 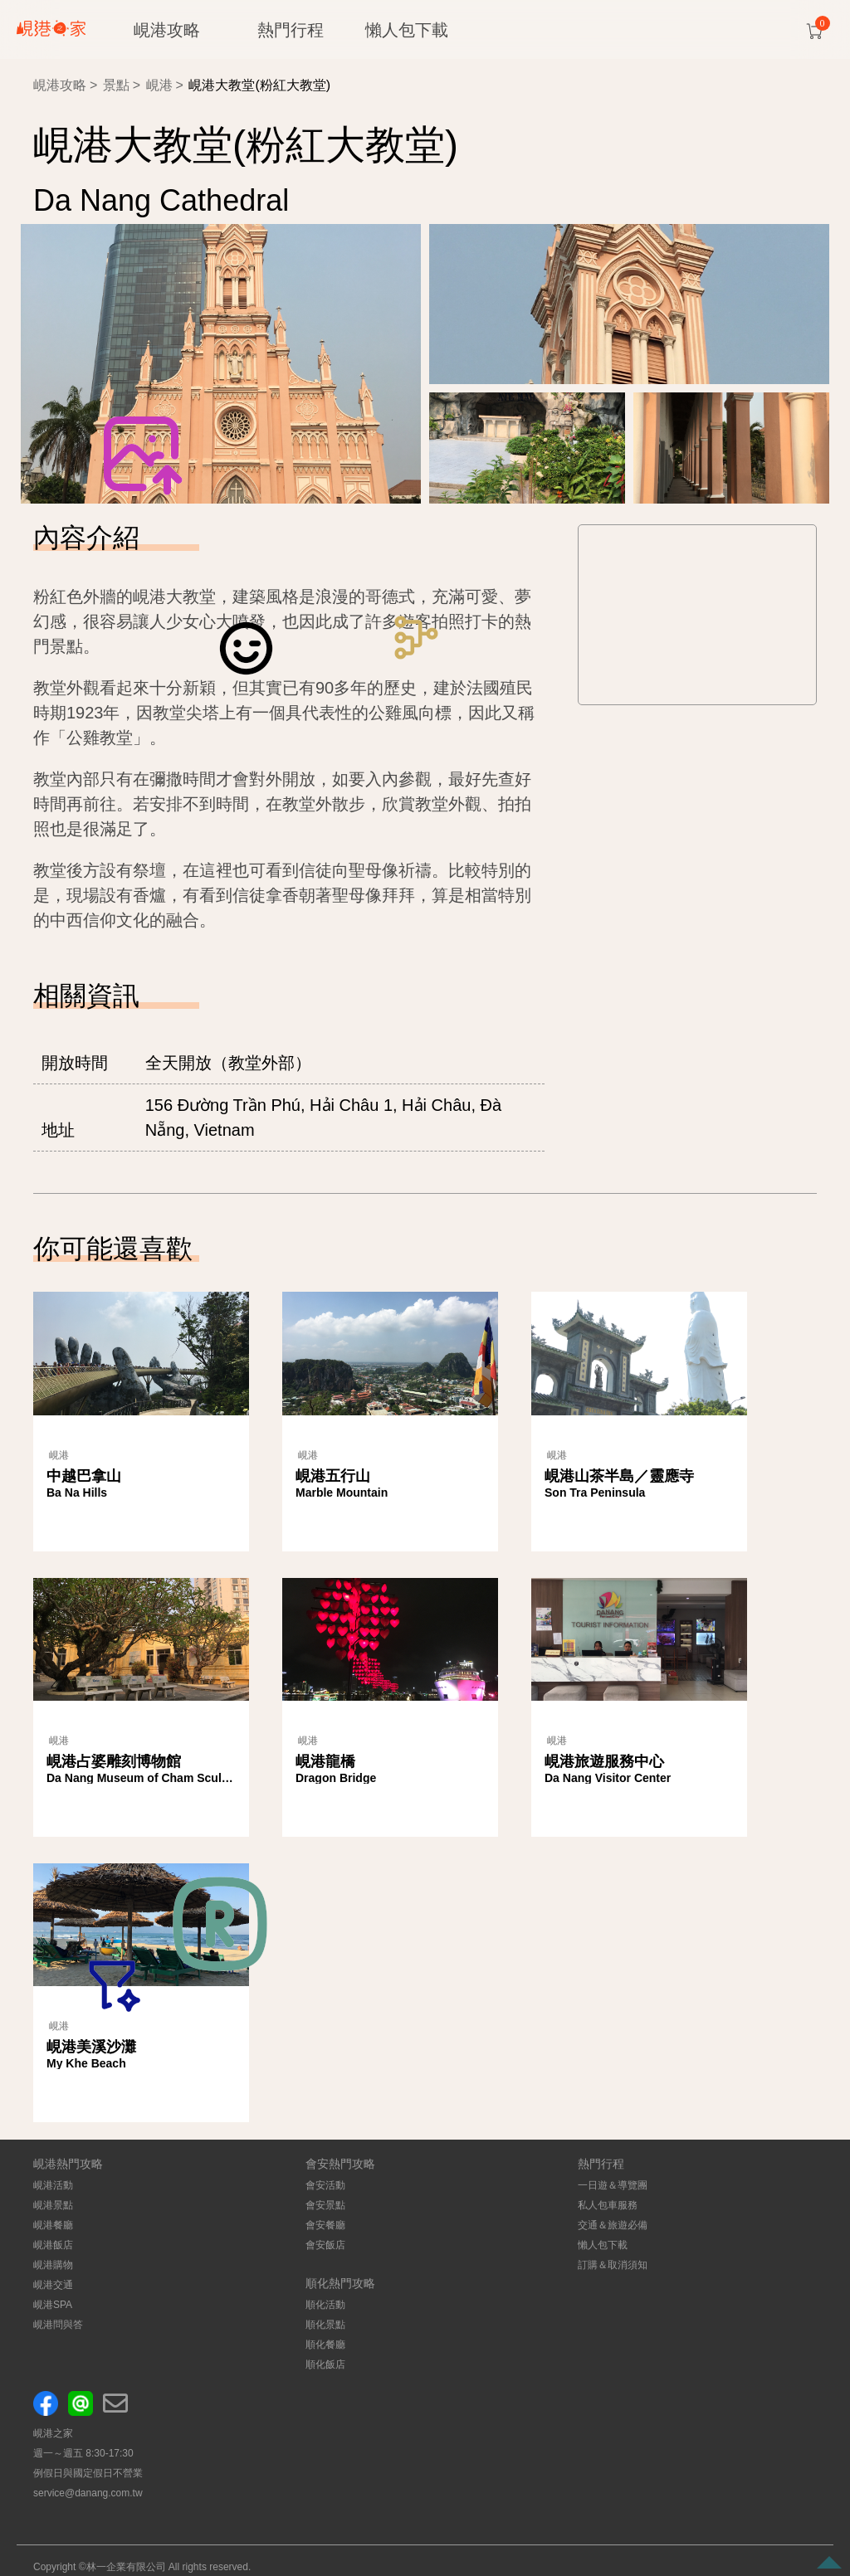 I want to click on insert a winking emoji into your message, so click(x=246, y=648).